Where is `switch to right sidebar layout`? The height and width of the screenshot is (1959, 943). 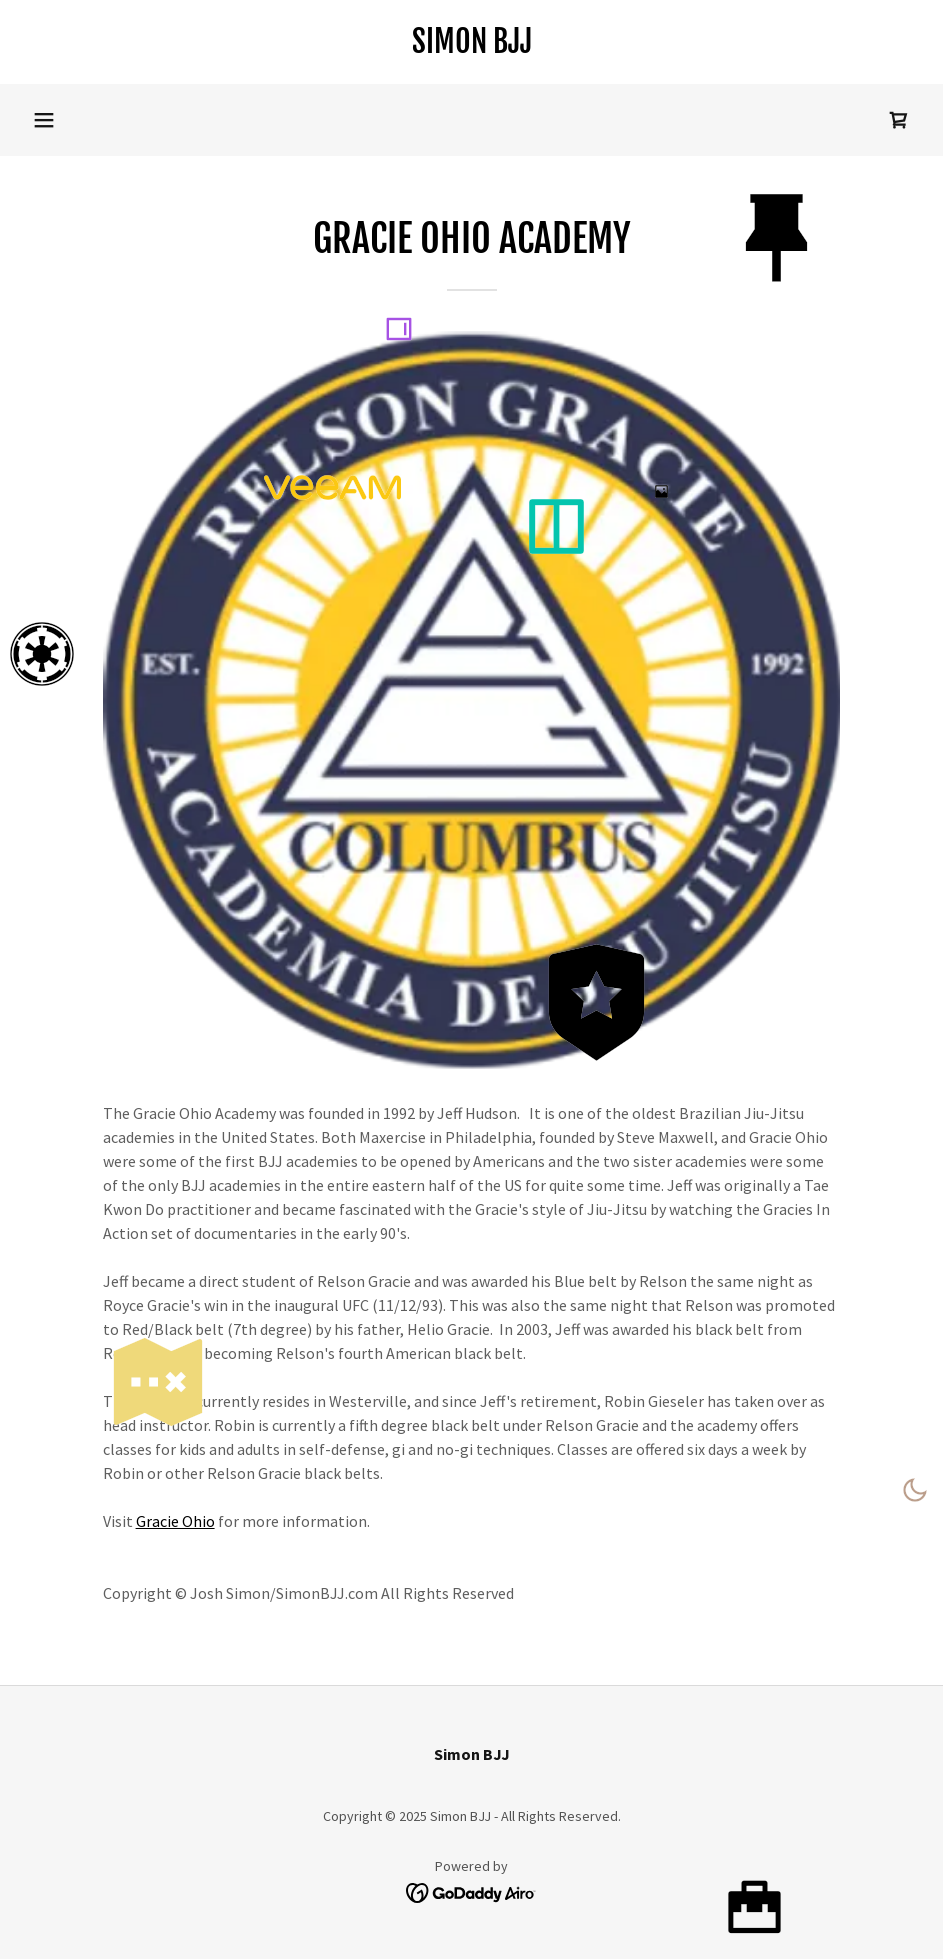 switch to right sidebar layout is located at coordinates (399, 329).